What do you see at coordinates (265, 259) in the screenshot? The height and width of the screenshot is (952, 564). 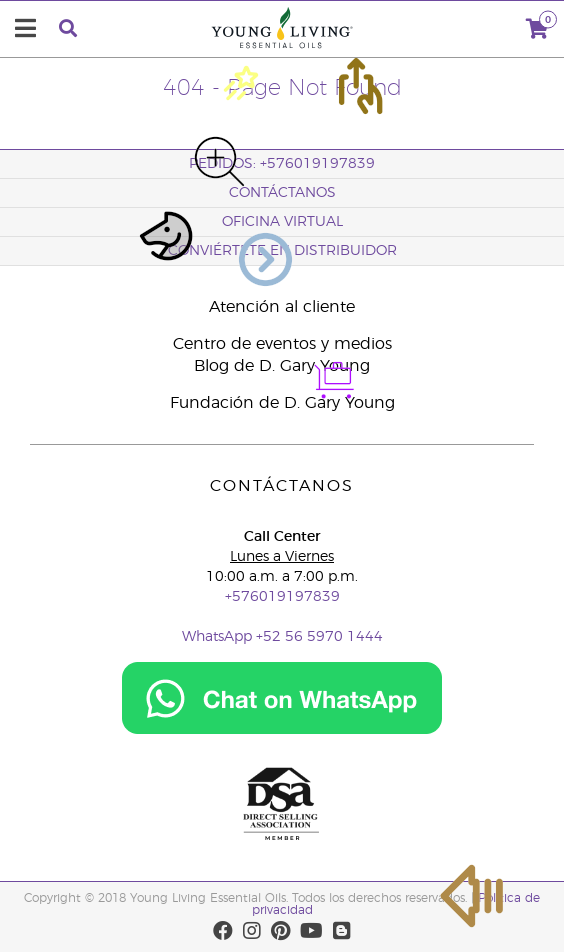 I see `go to next item or step` at bounding box center [265, 259].